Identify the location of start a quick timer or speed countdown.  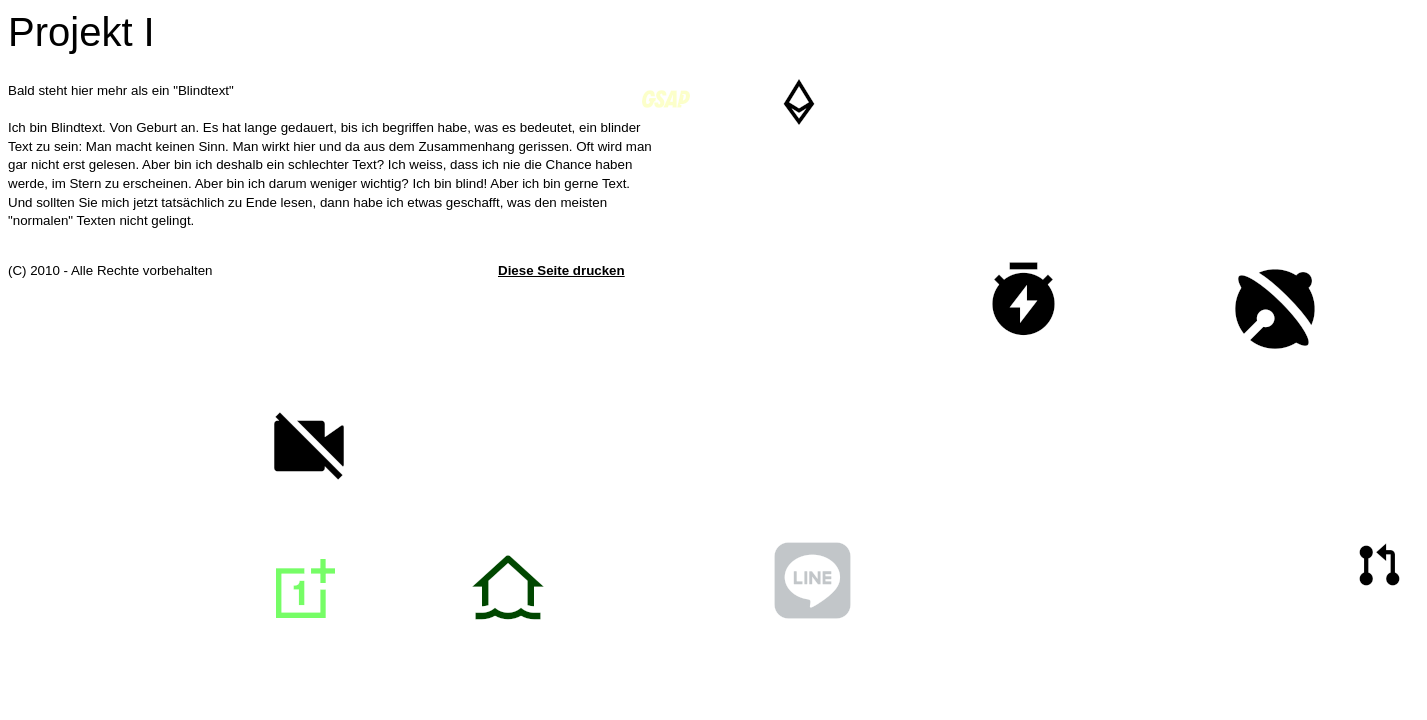
(1023, 300).